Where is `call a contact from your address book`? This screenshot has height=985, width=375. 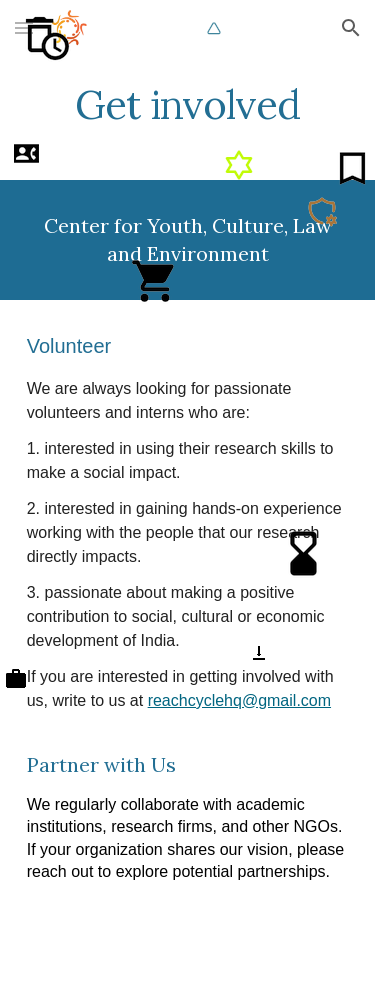
call a contact from your address book is located at coordinates (26, 153).